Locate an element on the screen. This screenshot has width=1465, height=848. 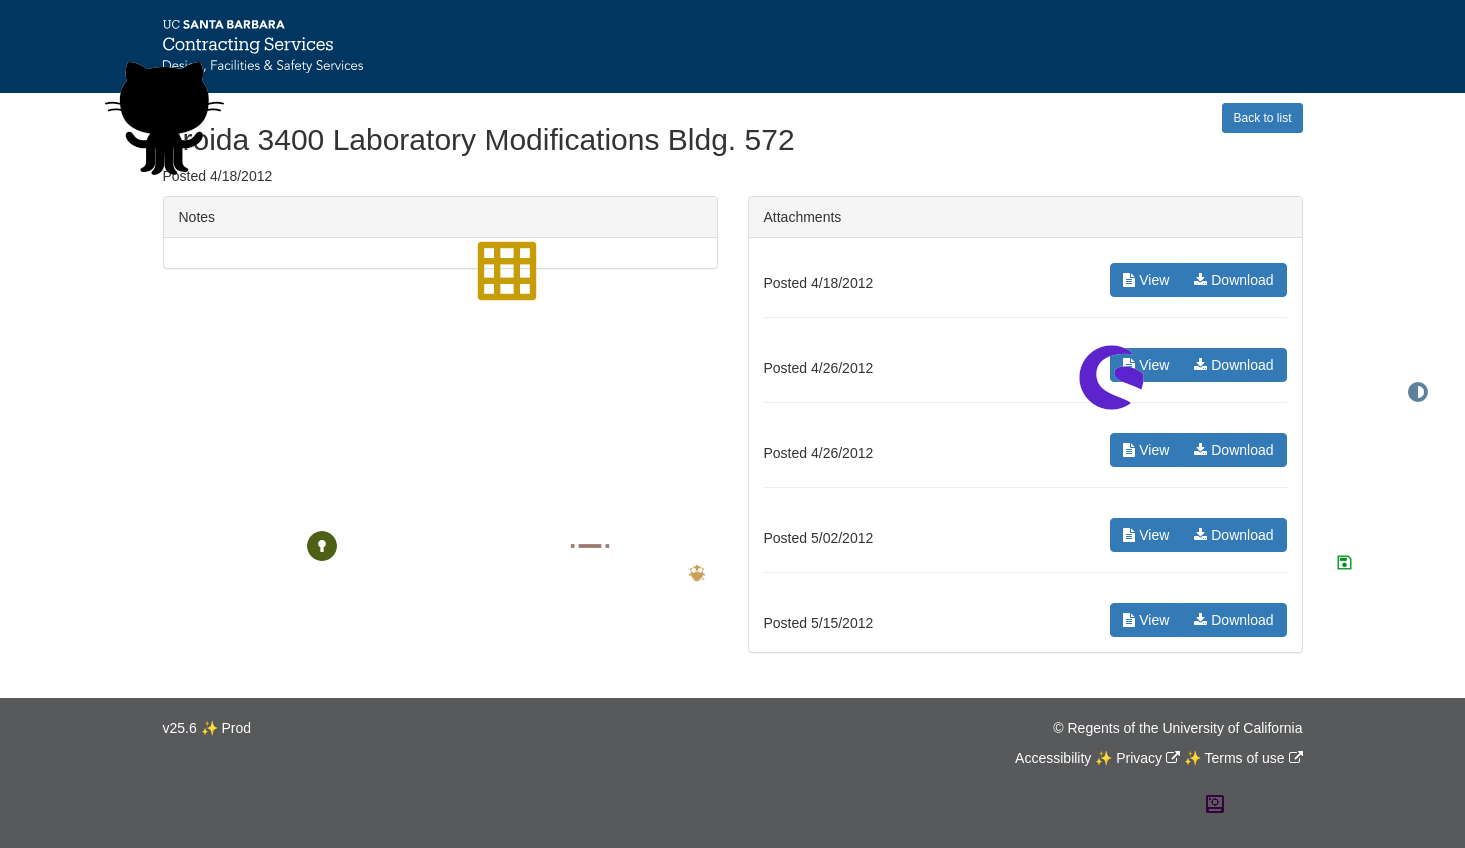
shopware e-commerce platform logo is located at coordinates (1111, 377).